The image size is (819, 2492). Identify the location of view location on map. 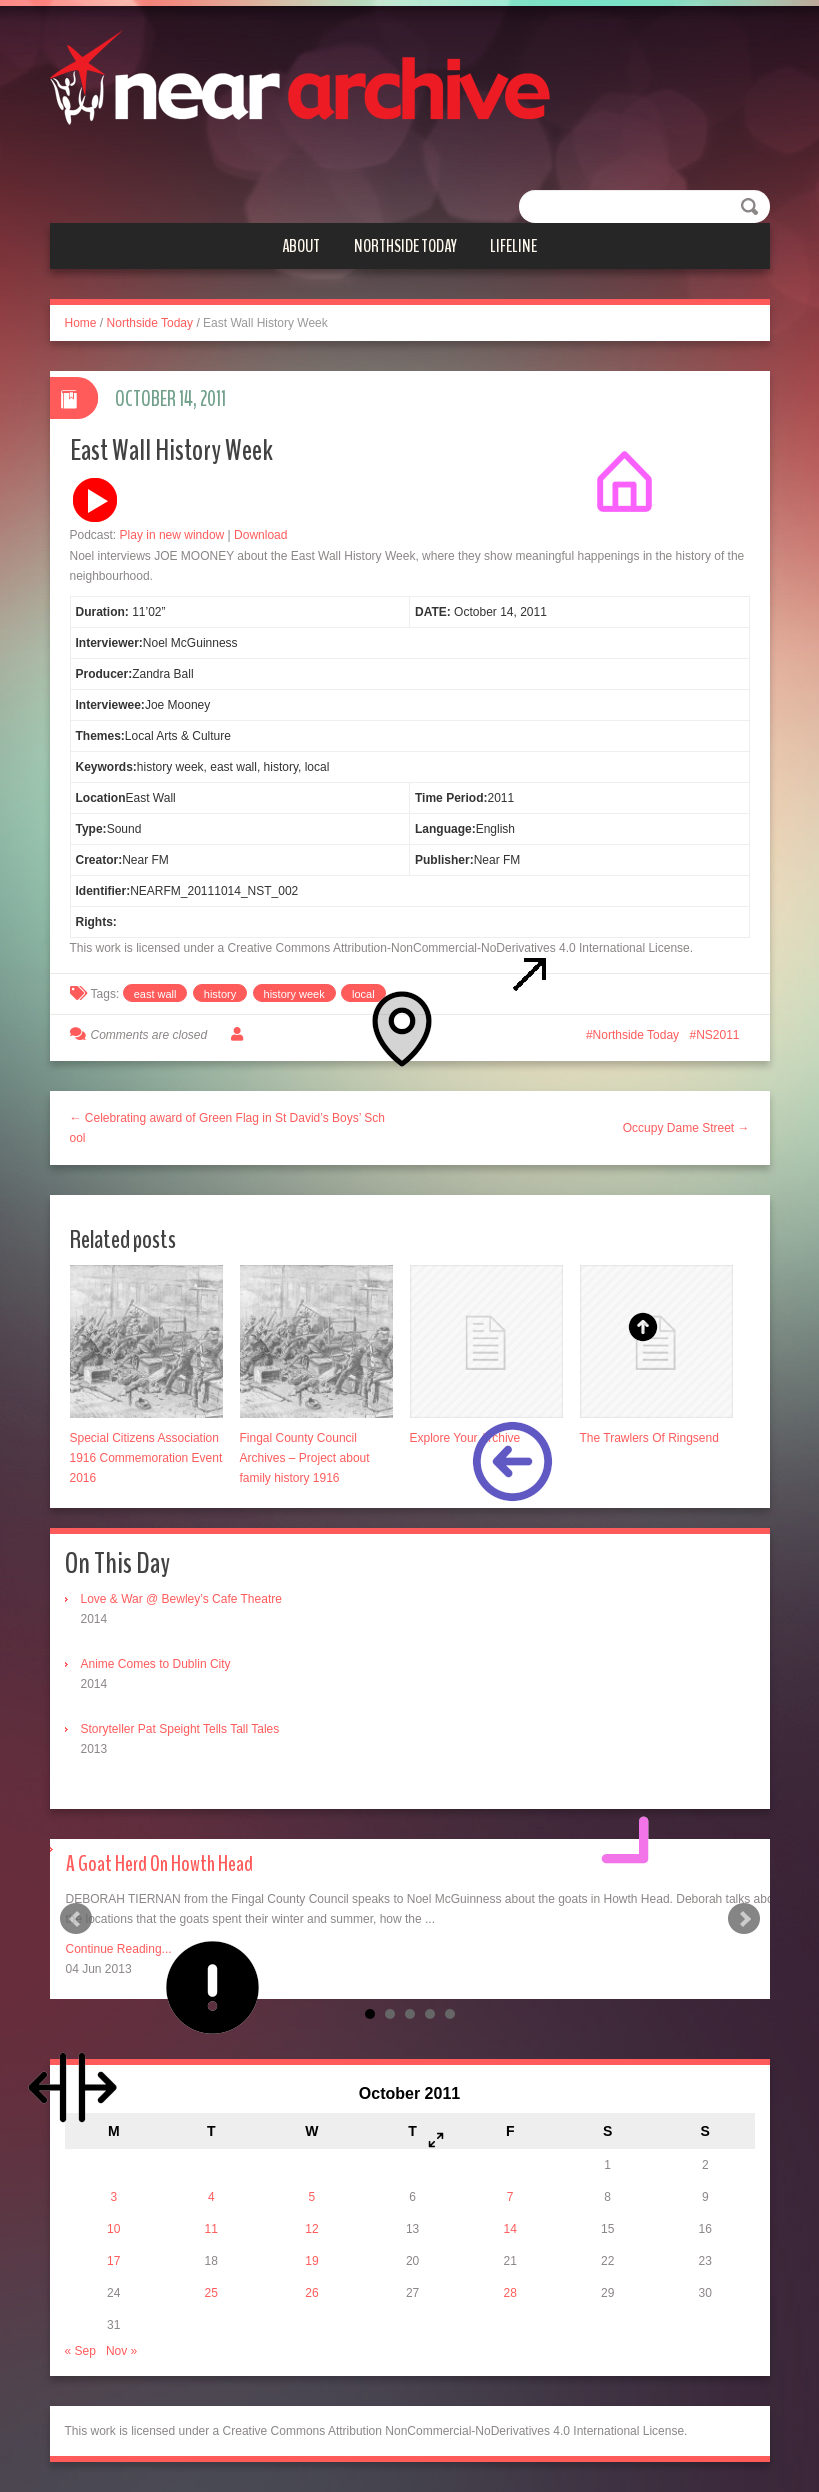
(402, 1029).